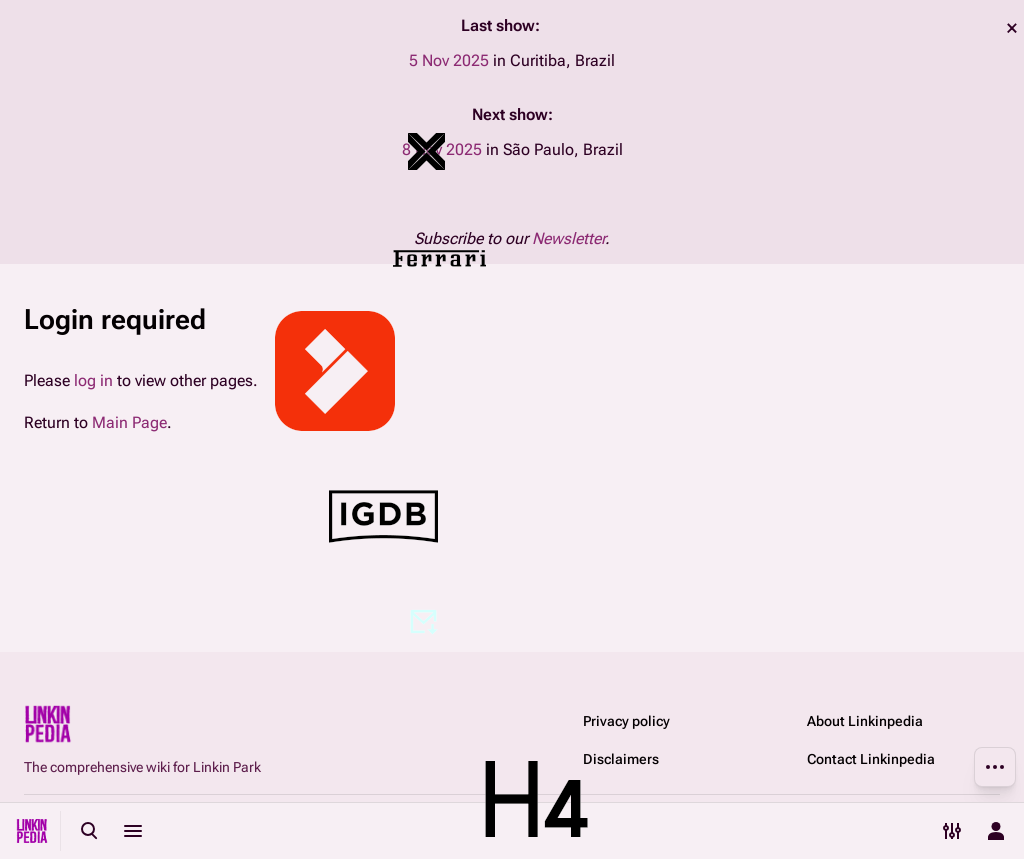  Describe the element at coordinates (335, 371) in the screenshot. I see `open wondershare filmora video editor` at that location.